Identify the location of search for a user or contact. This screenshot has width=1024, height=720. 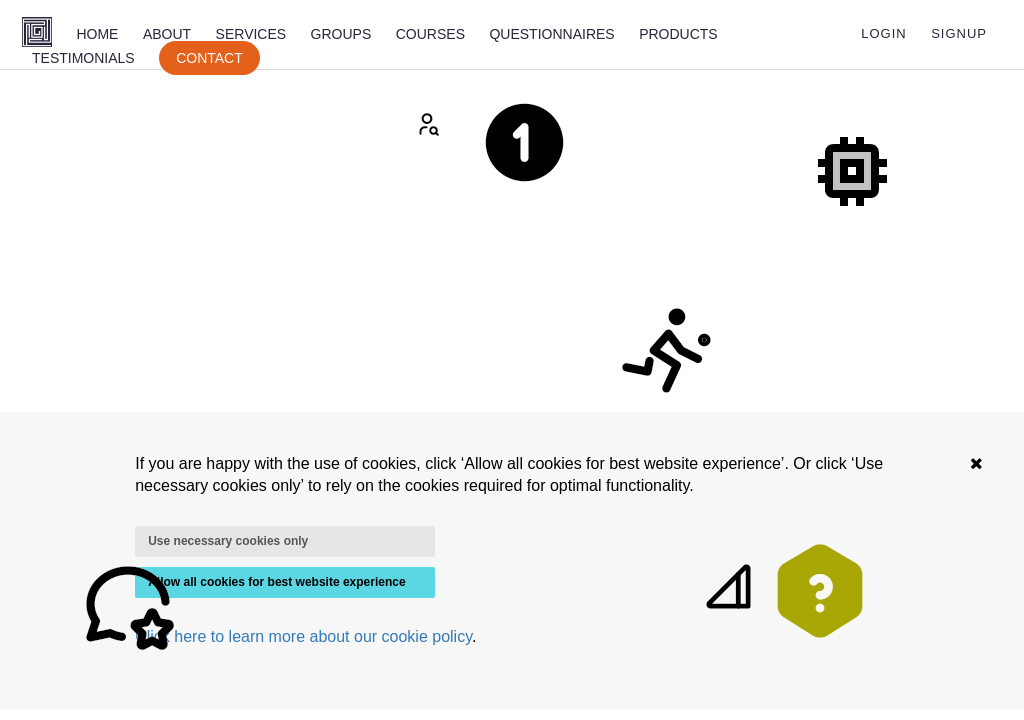
(427, 124).